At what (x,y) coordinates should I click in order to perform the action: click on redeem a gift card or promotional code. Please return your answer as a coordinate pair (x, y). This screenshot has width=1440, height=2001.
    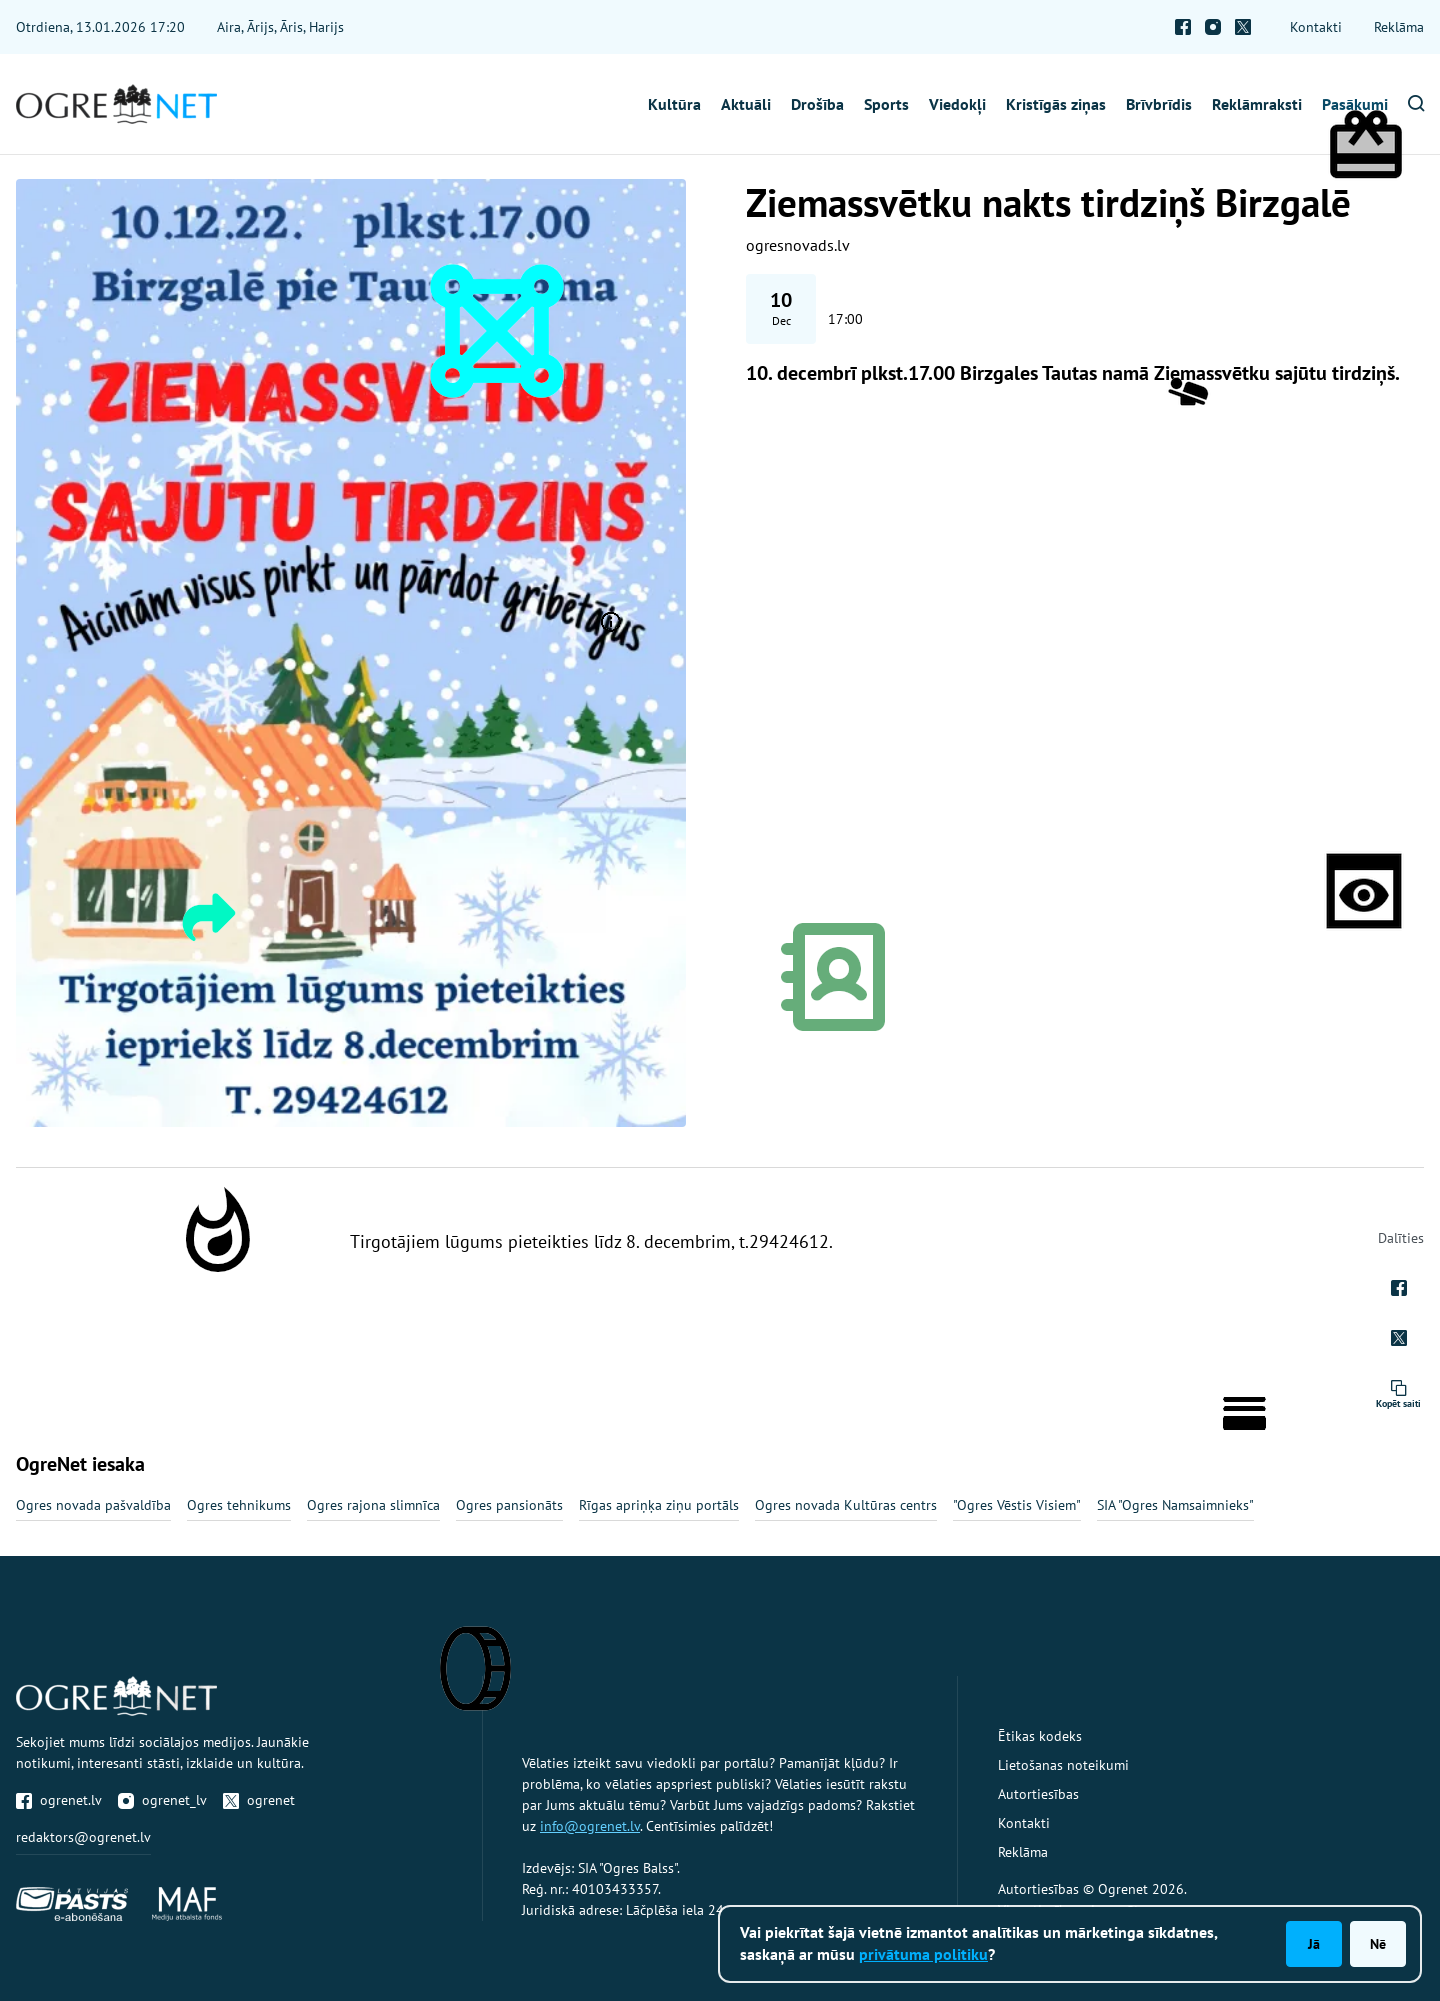
    Looking at the image, I should click on (1366, 146).